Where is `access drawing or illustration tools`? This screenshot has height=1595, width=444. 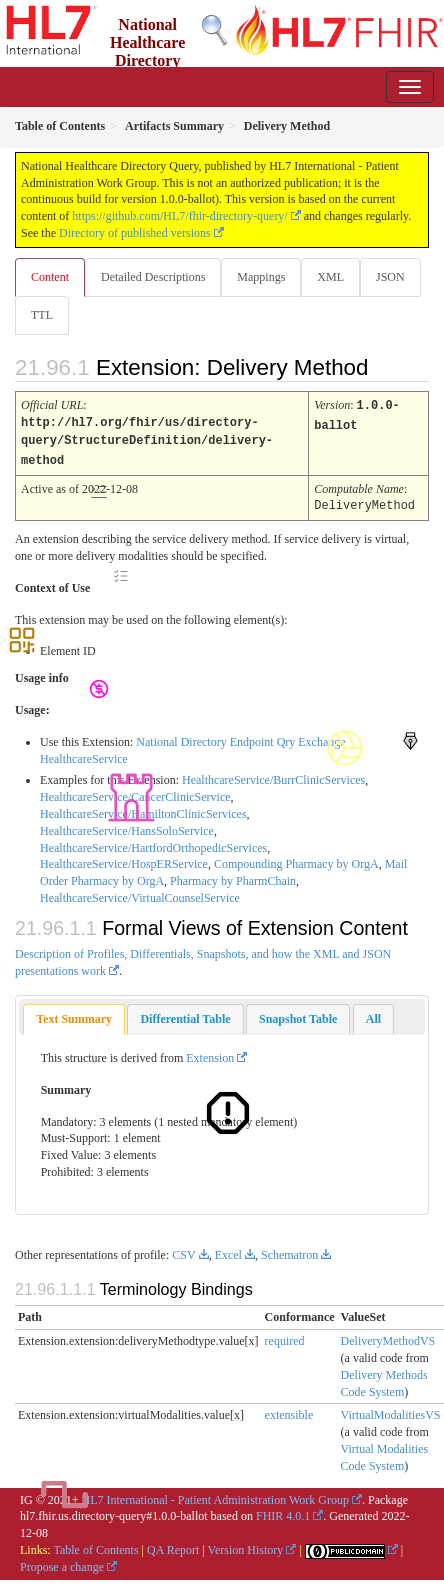 access drawing or illustration tools is located at coordinates (410, 740).